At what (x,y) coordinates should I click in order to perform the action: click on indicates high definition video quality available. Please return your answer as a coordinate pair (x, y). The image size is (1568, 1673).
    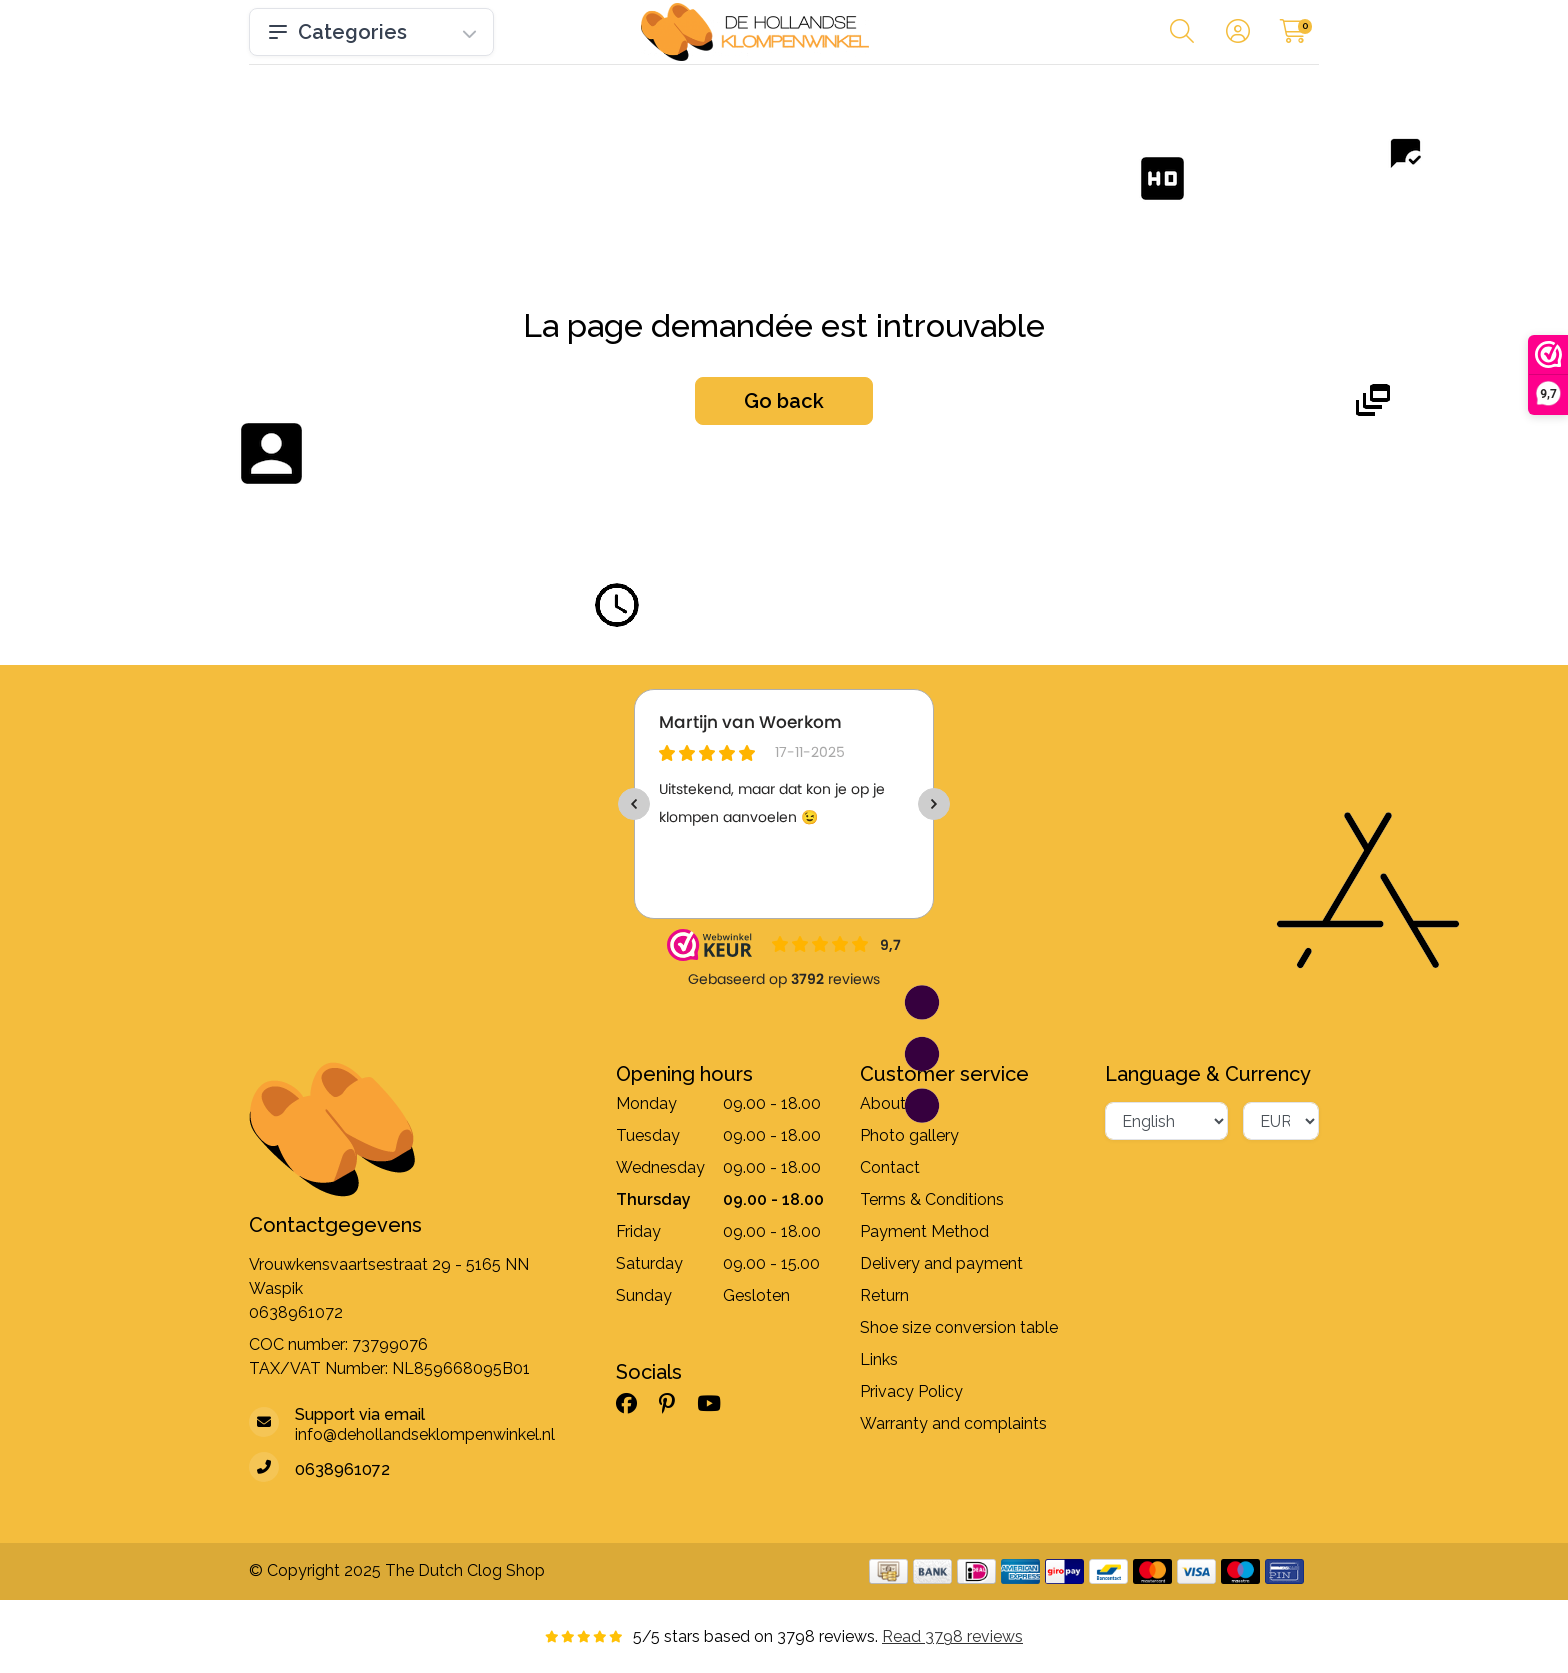
    Looking at the image, I should click on (1162, 178).